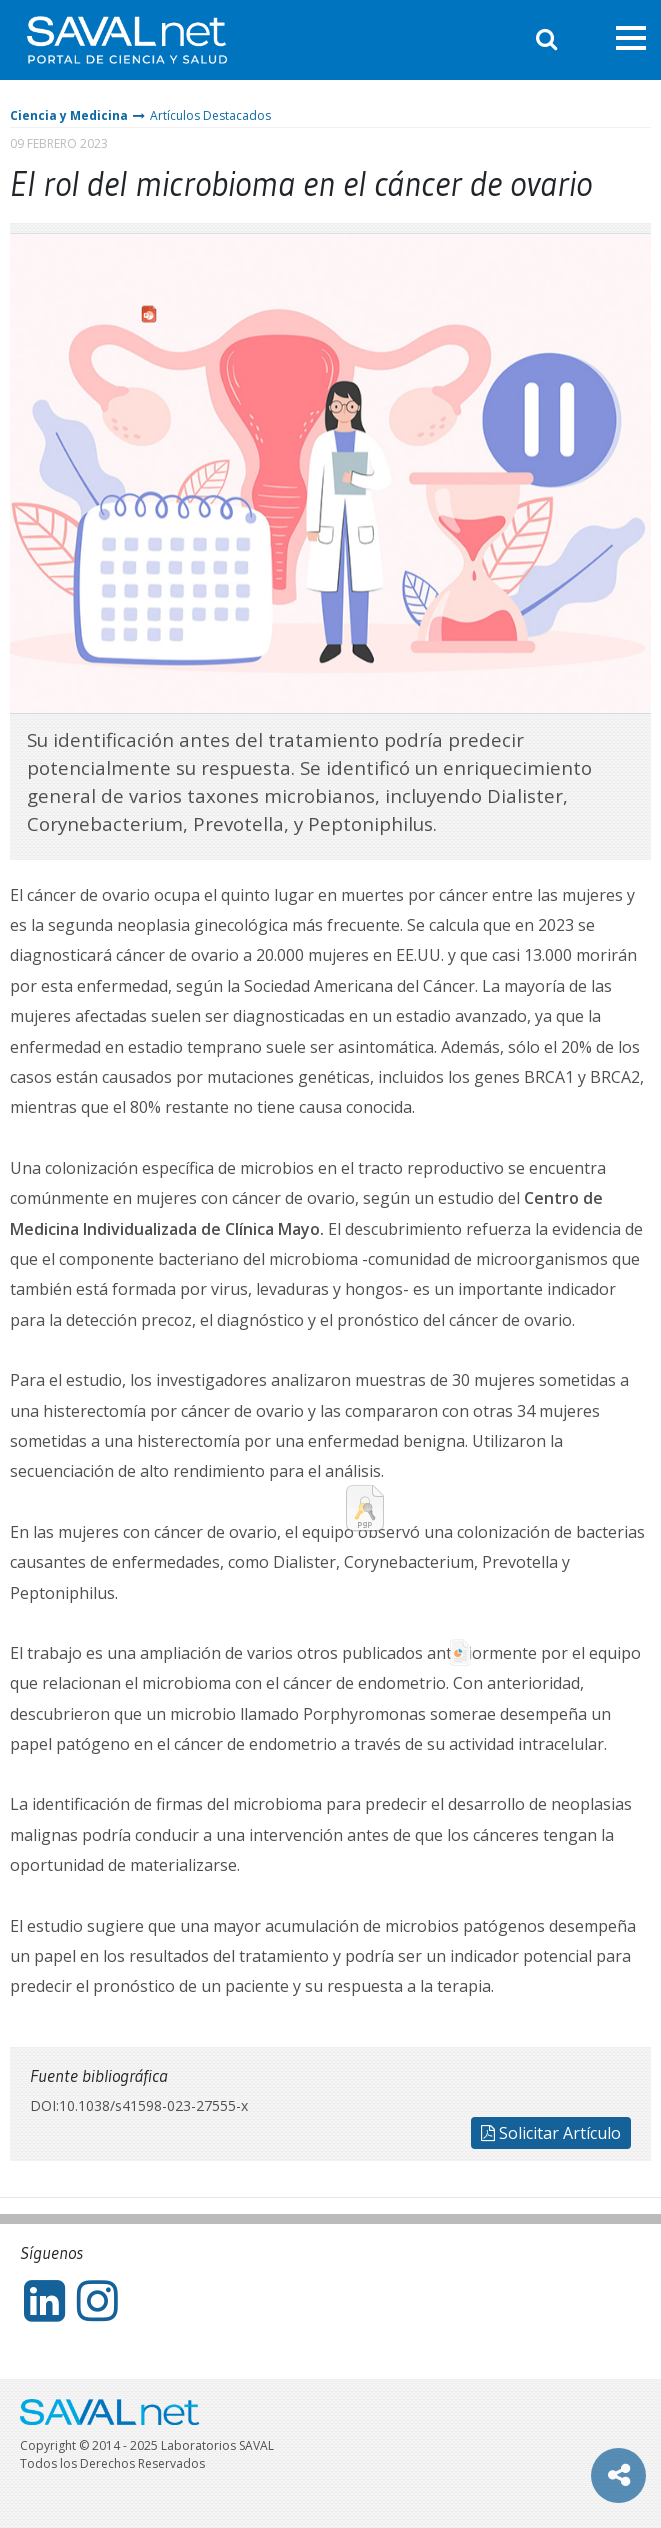 This screenshot has height=2528, width=661. Describe the element at coordinates (149, 314) in the screenshot. I see `a Microsoft PowerPoint file` at that location.